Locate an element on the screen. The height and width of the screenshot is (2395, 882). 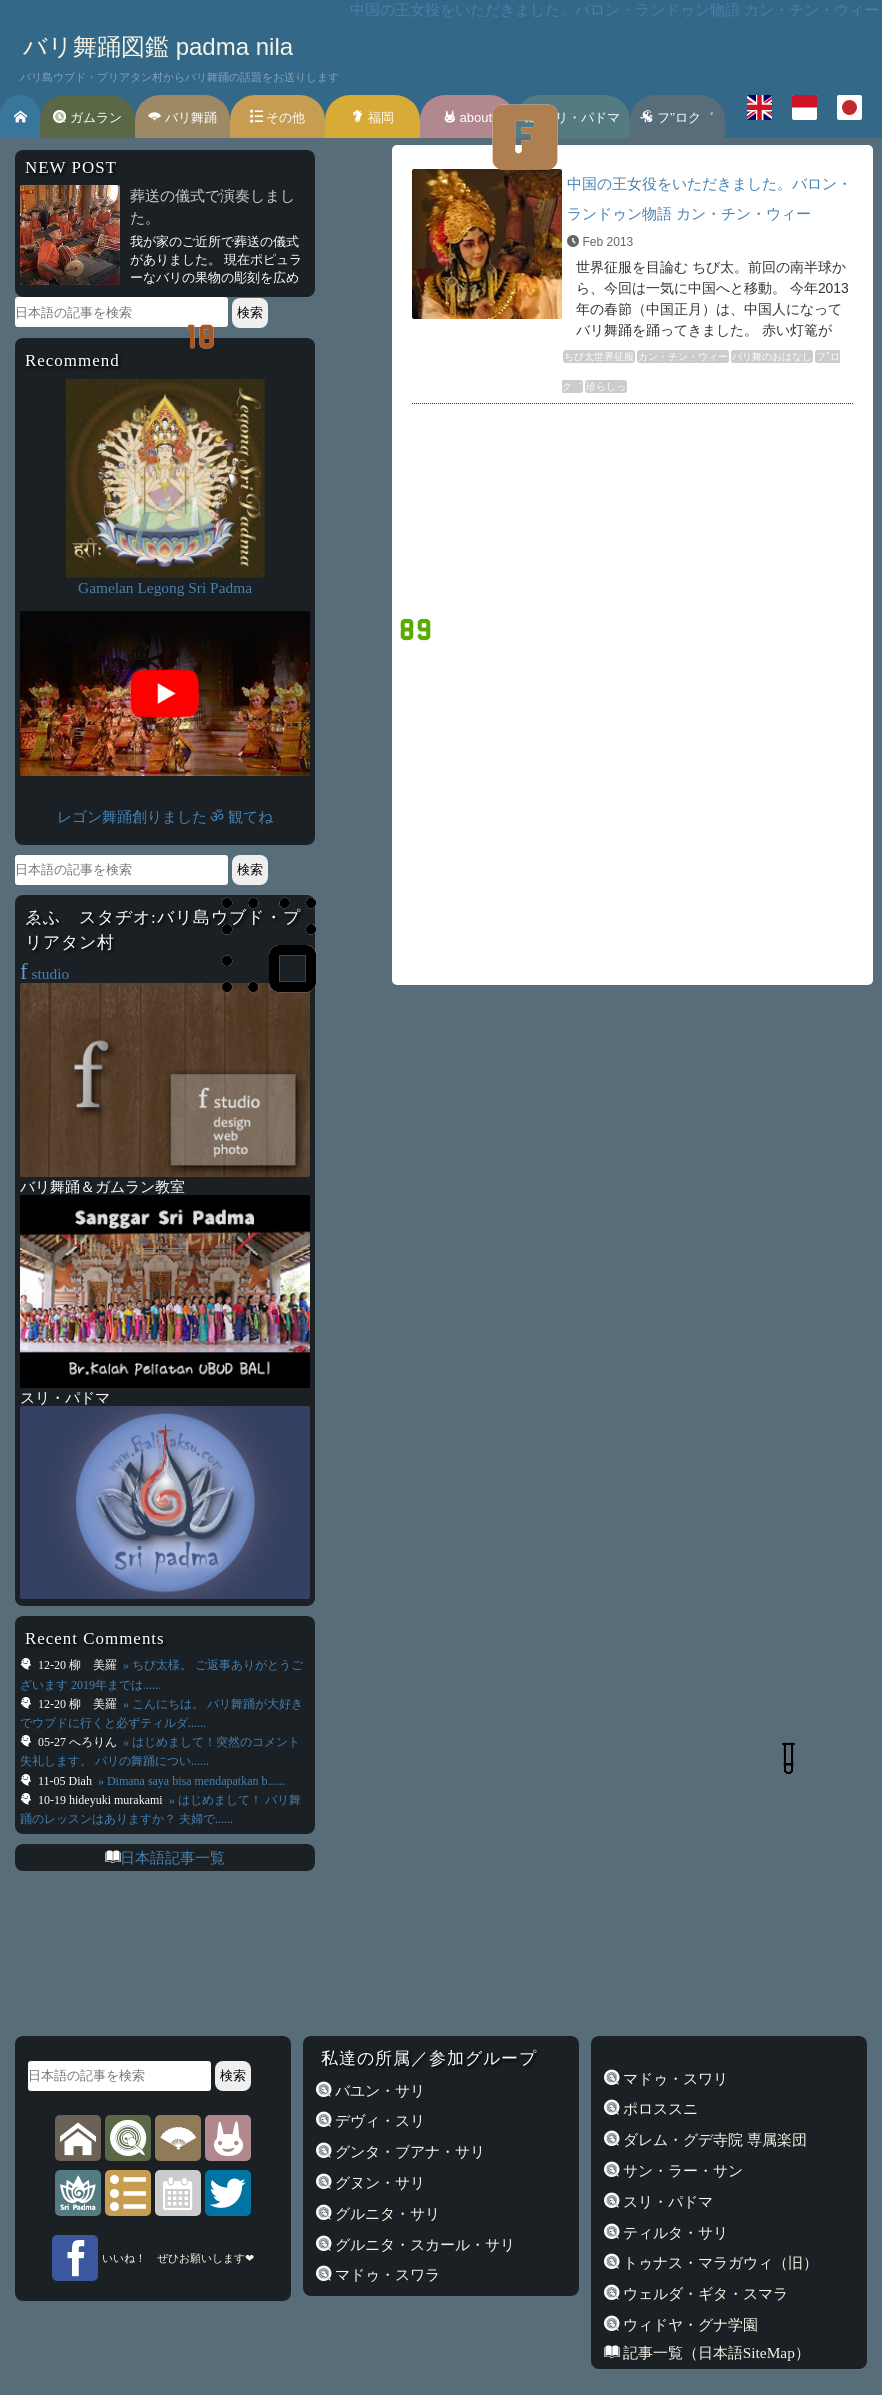
facebook app or social media shortcut is located at coordinates (525, 137).